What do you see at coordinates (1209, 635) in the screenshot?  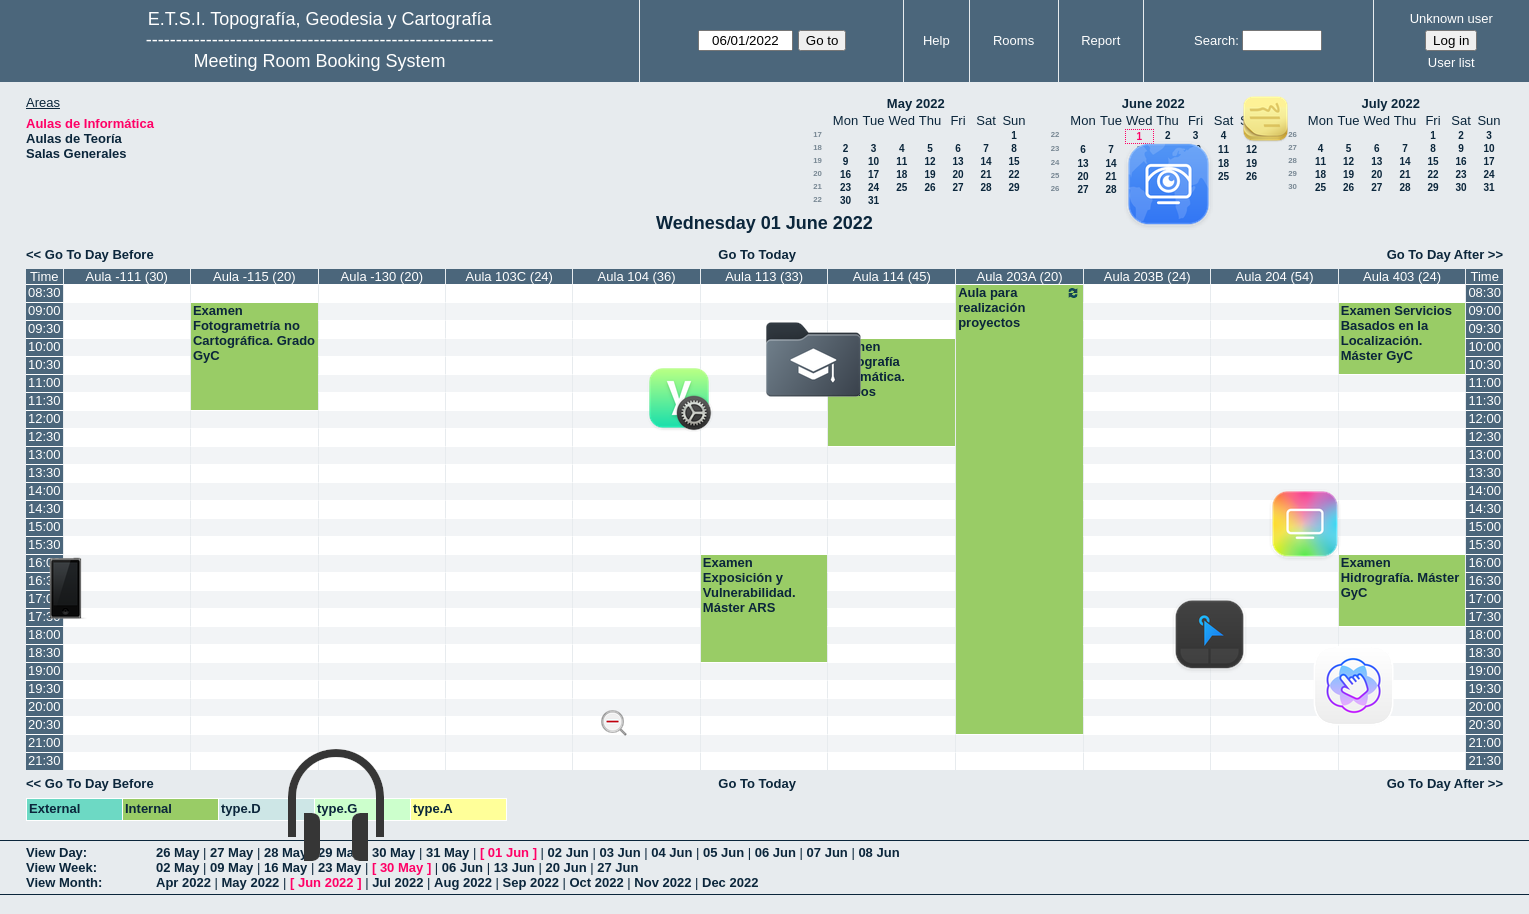 I see `open touchpad settings and preferences` at bounding box center [1209, 635].